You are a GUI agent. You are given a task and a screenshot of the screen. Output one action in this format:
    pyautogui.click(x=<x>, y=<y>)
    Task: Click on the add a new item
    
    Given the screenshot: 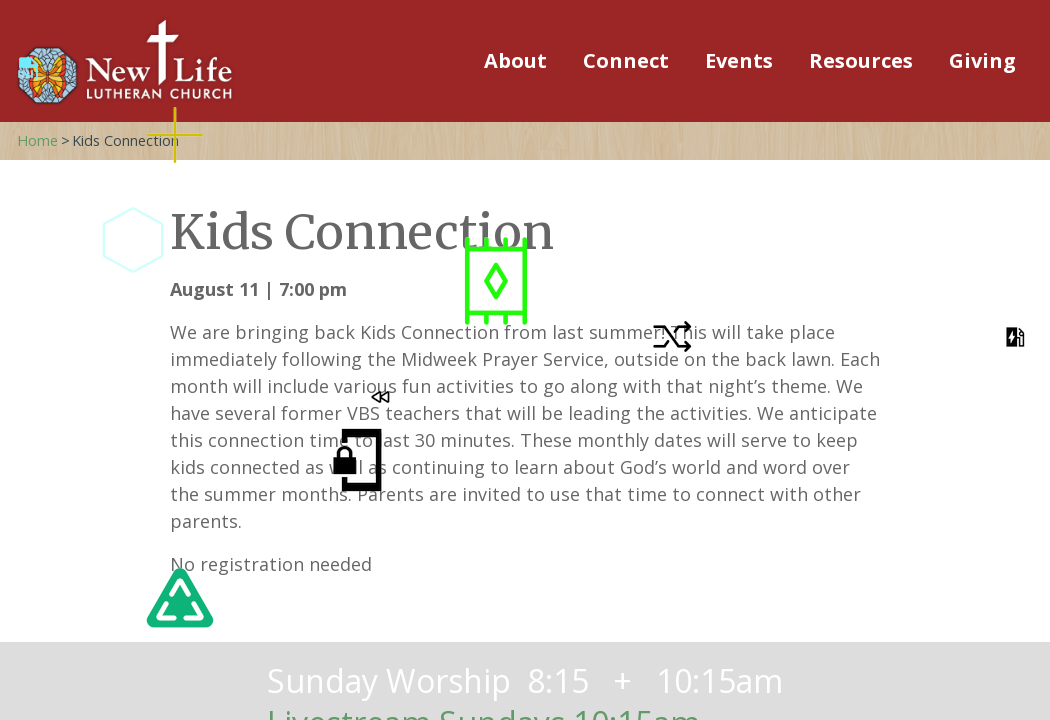 What is the action you would take?
    pyautogui.click(x=175, y=135)
    